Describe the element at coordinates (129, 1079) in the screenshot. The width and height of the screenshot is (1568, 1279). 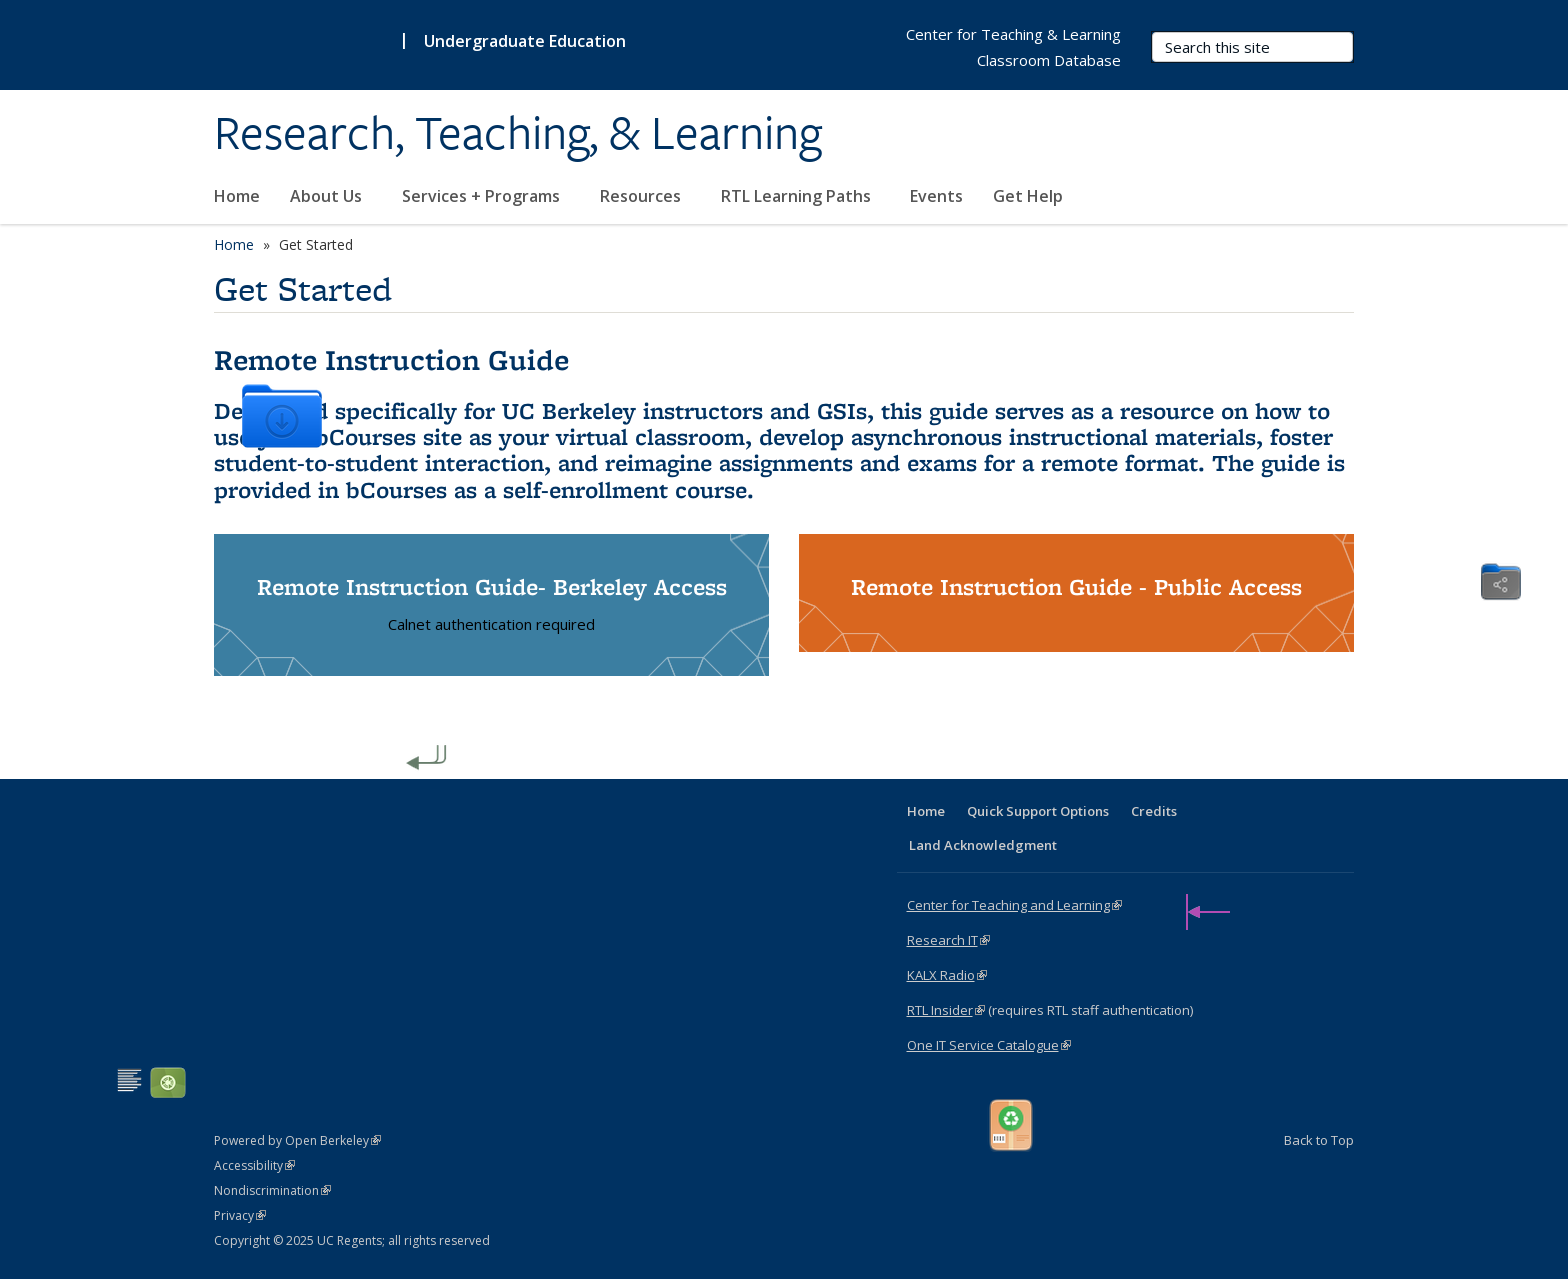
I see `align text to the left` at that location.